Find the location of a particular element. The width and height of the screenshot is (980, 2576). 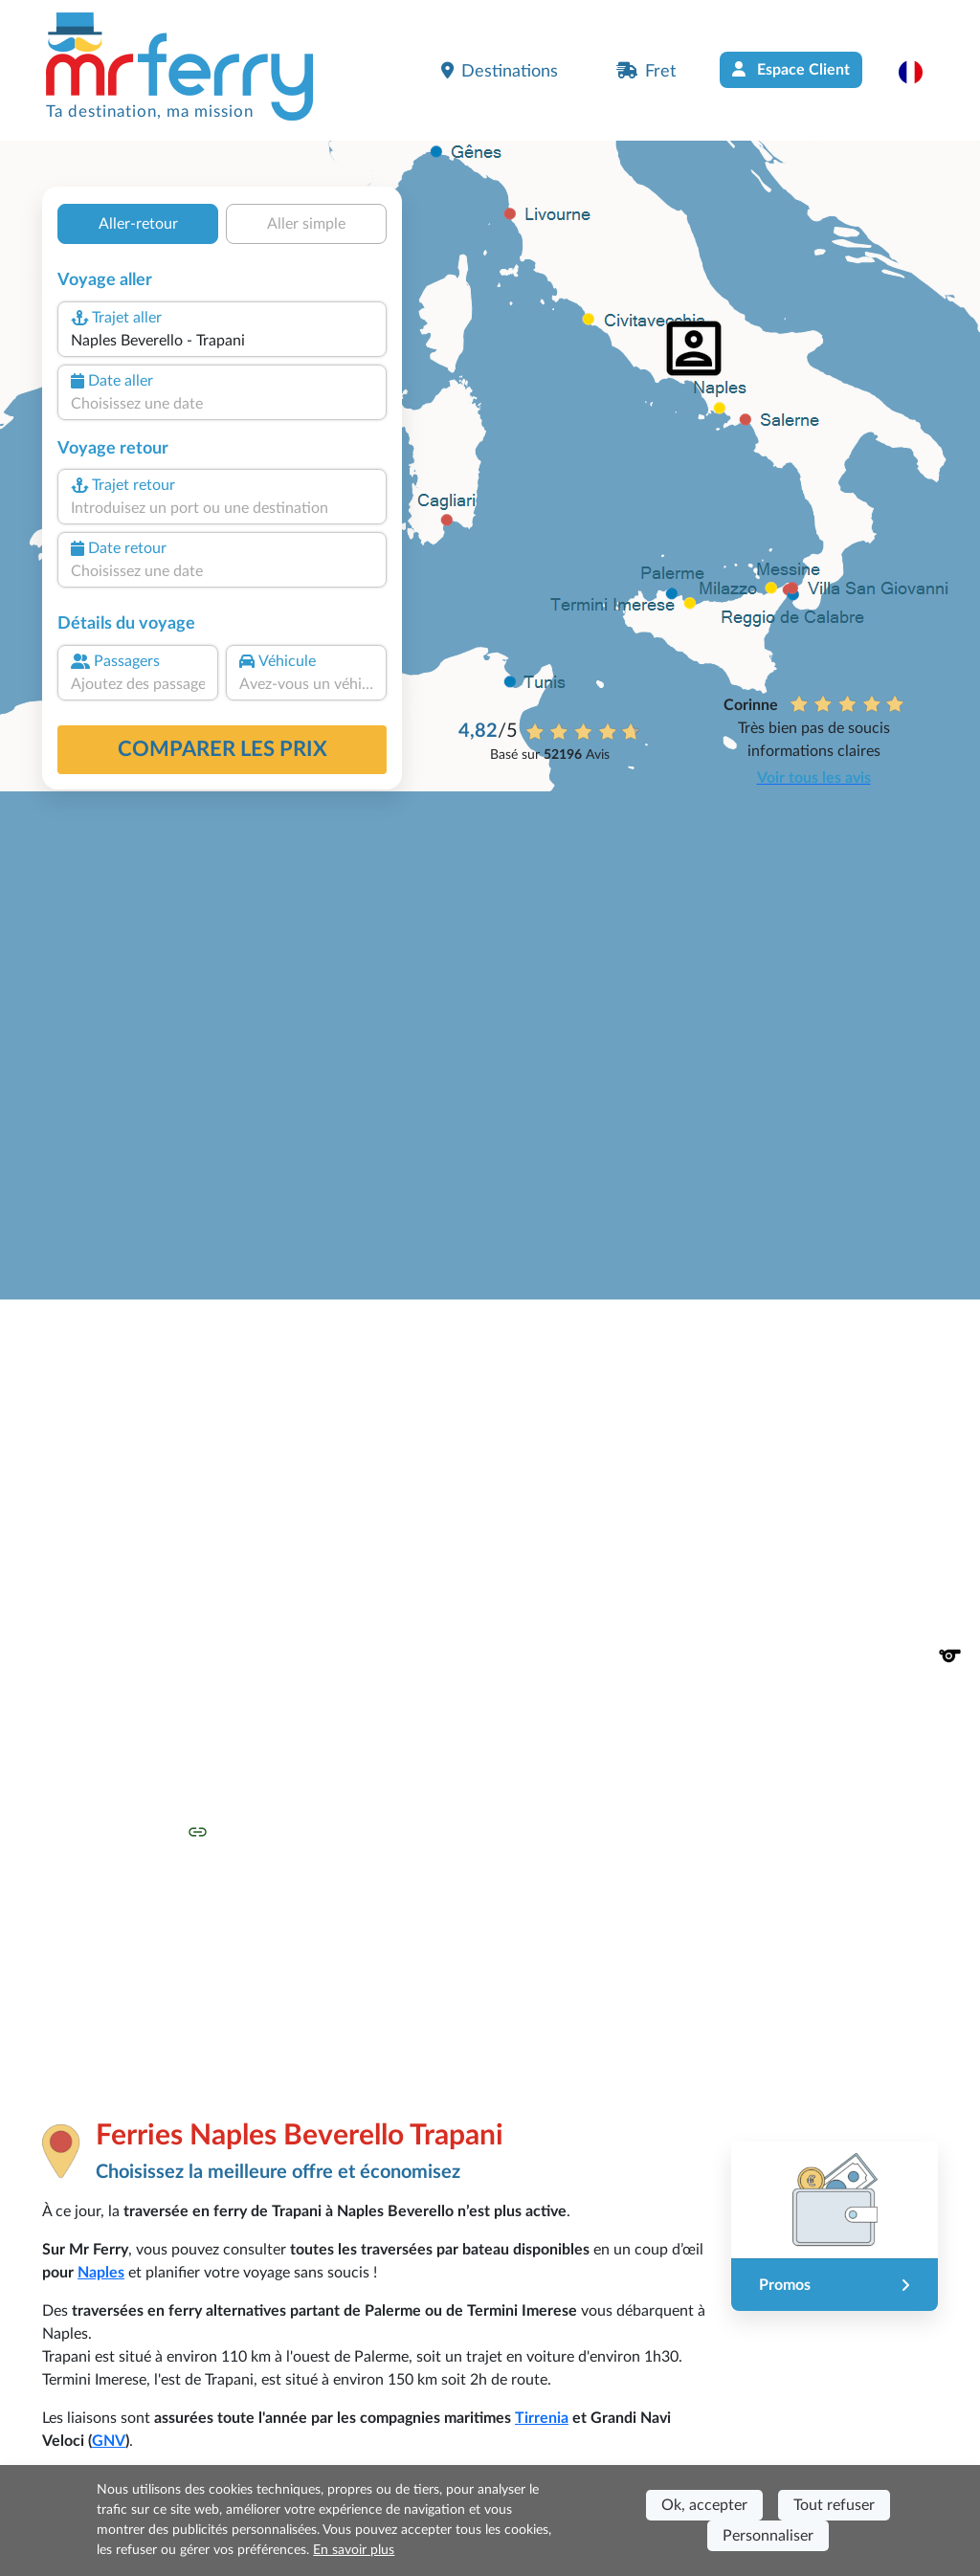

access sports scores and updates is located at coordinates (949, 1655).